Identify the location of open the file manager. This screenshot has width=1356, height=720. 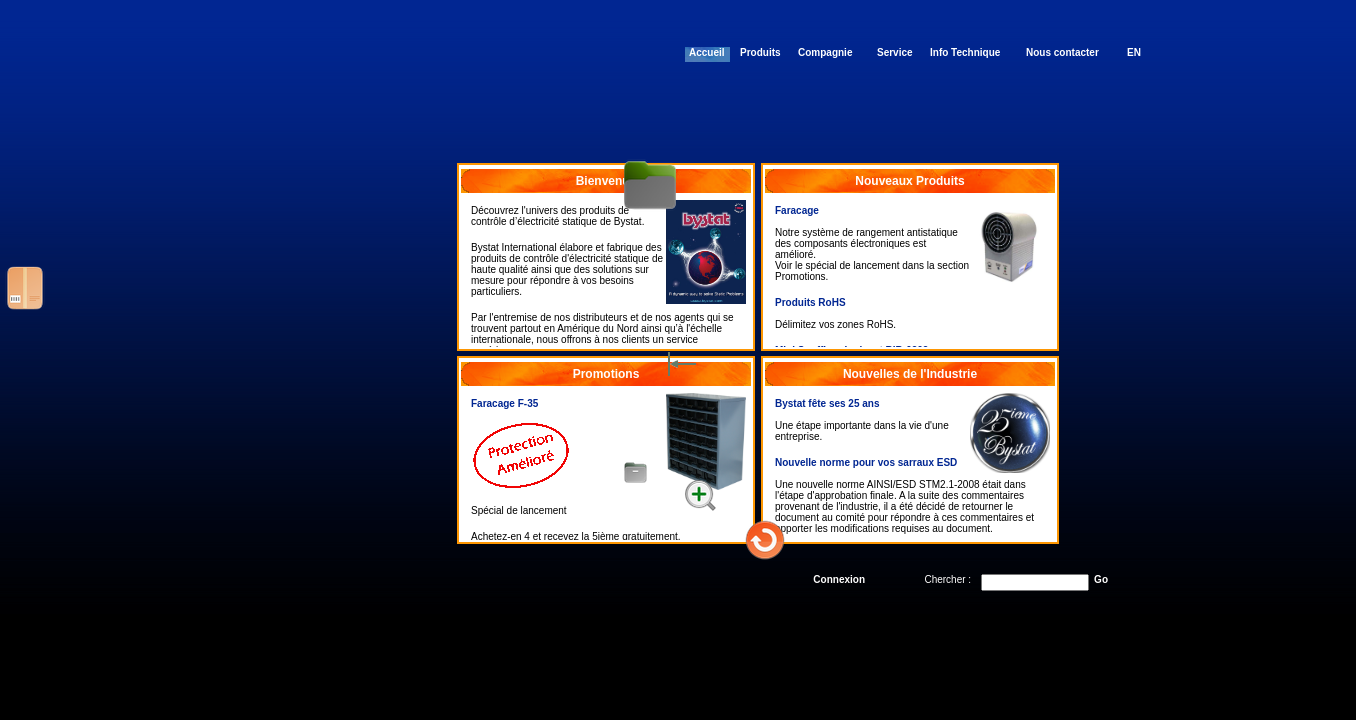
(635, 472).